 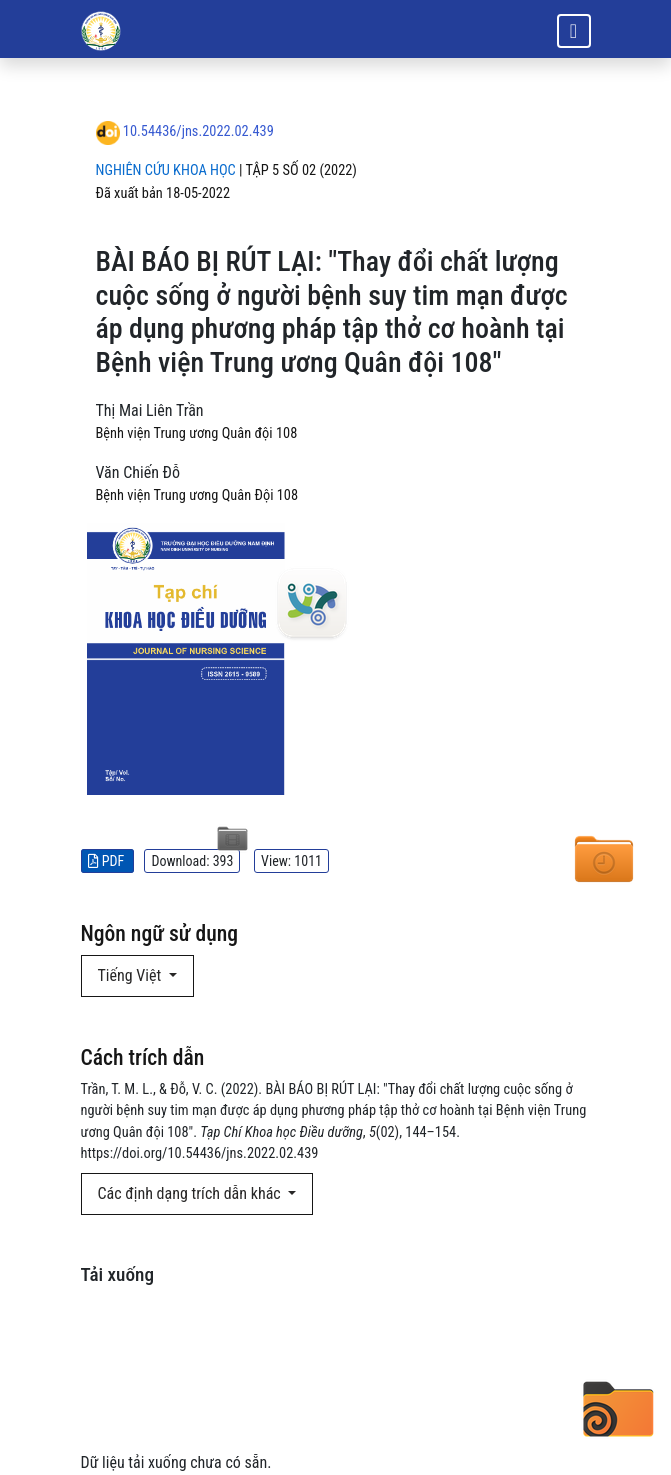 I want to click on open barrier app for keyboard and mouse sharing, so click(x=312, y=603).